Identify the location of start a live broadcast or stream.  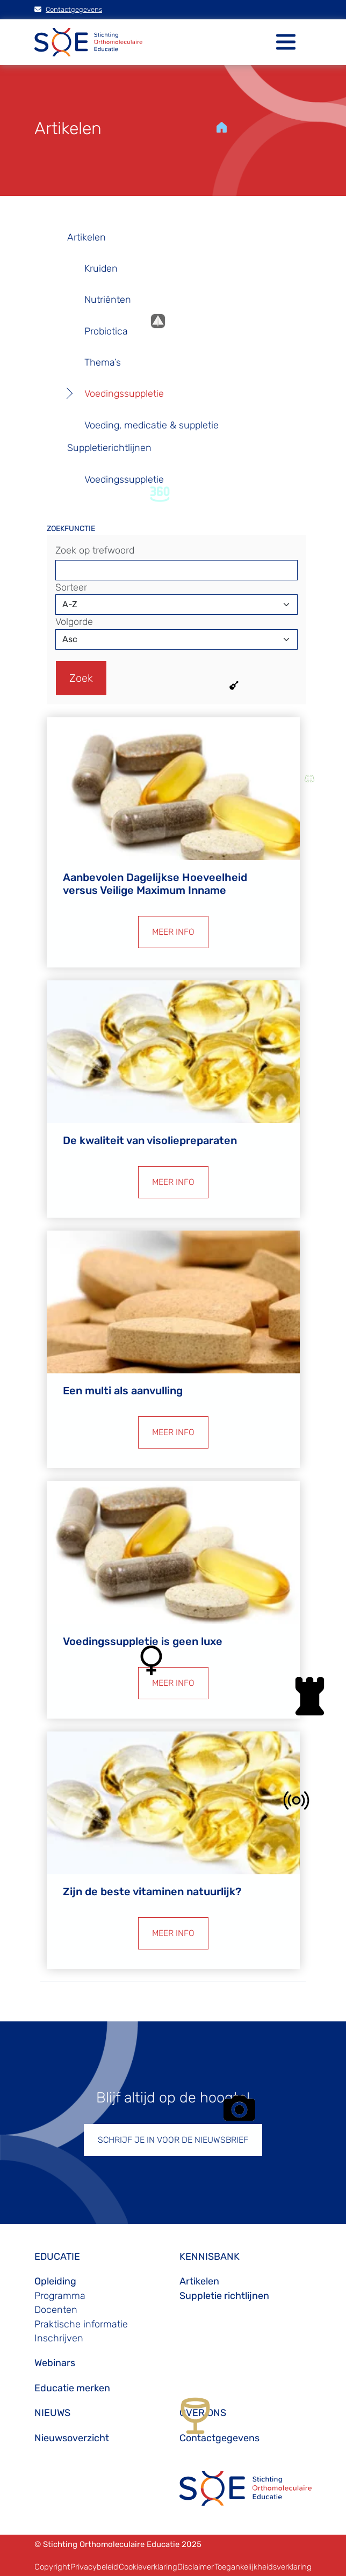
(296, 1800).